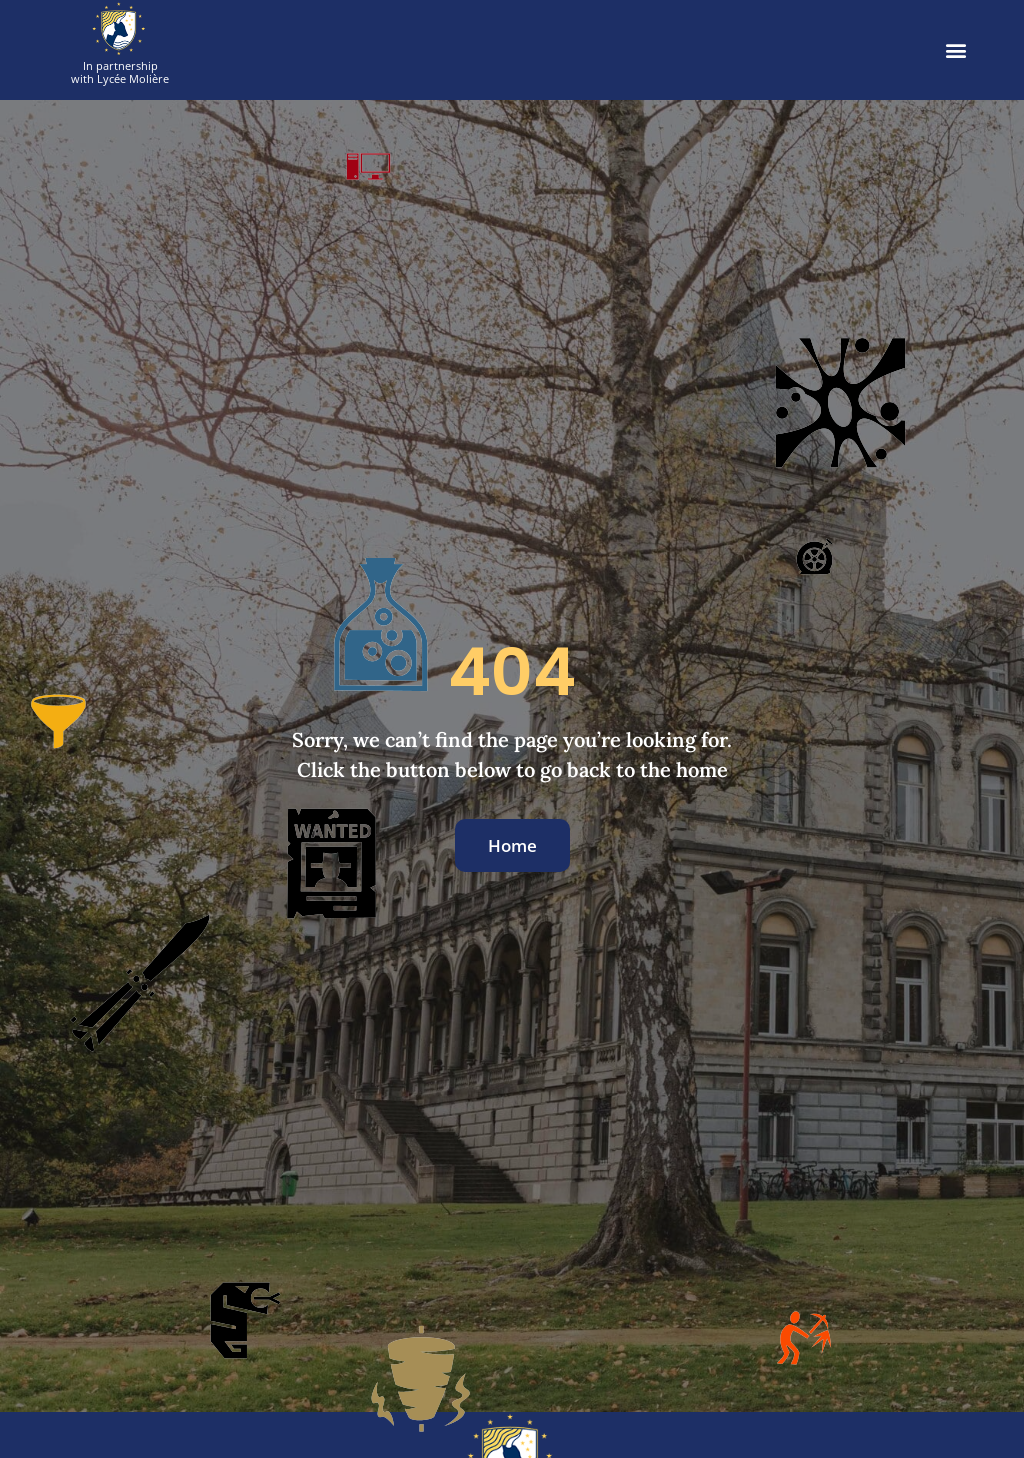 The image size is (1024, 1458). I want to click on report a flat tire or vehicle issue, so click(814, 556).